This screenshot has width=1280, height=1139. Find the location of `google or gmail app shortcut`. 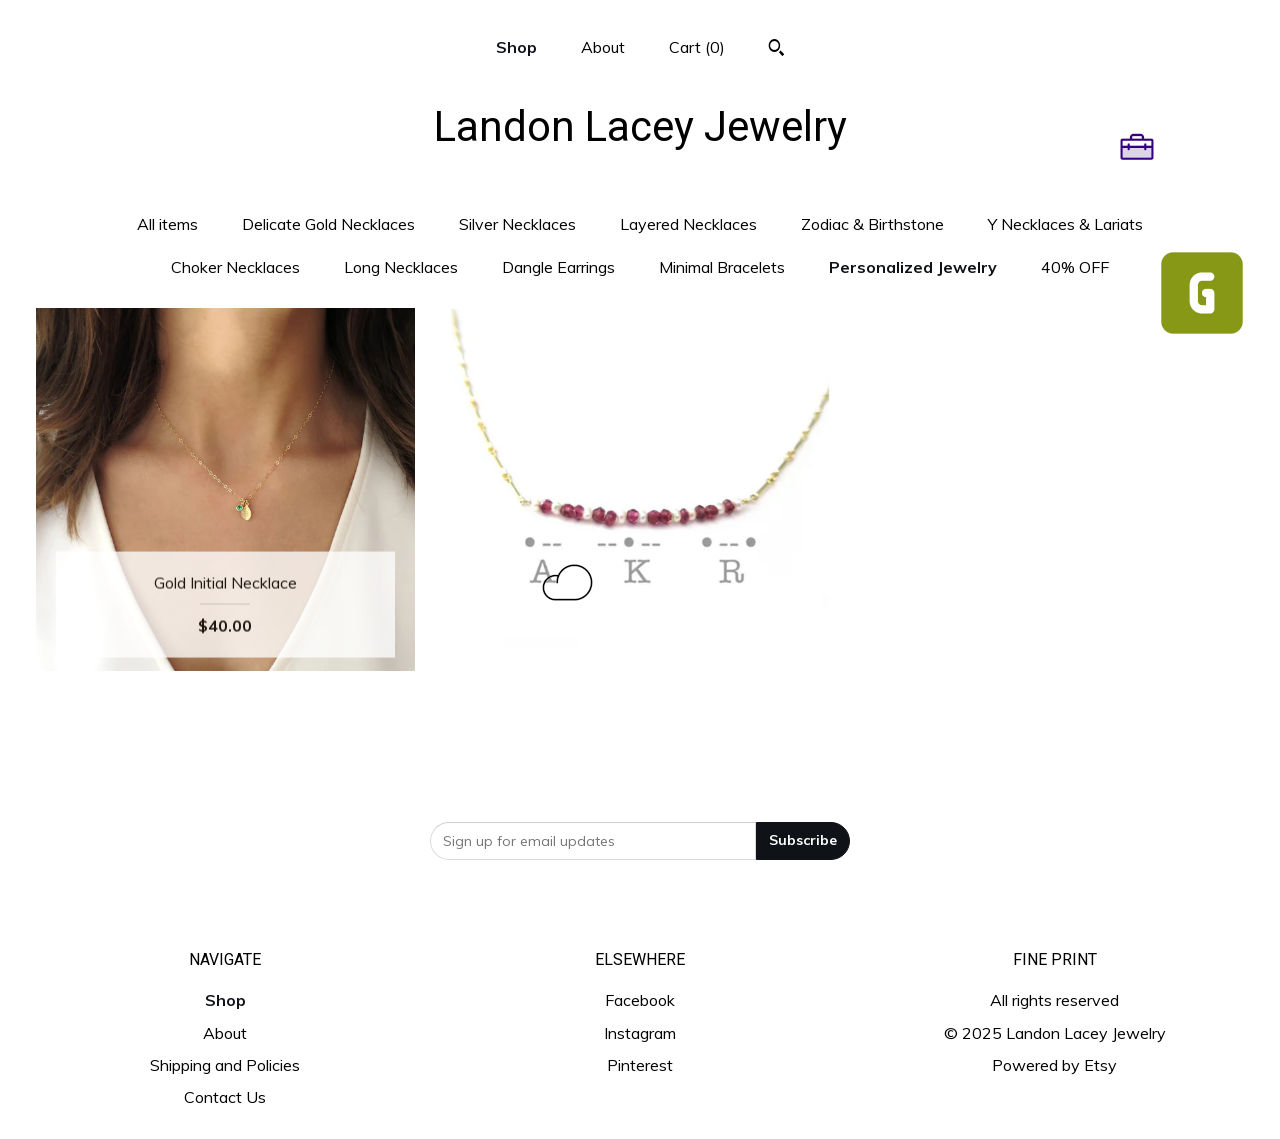

google or gmail app shortcut is located at coordinates (1202, 293).